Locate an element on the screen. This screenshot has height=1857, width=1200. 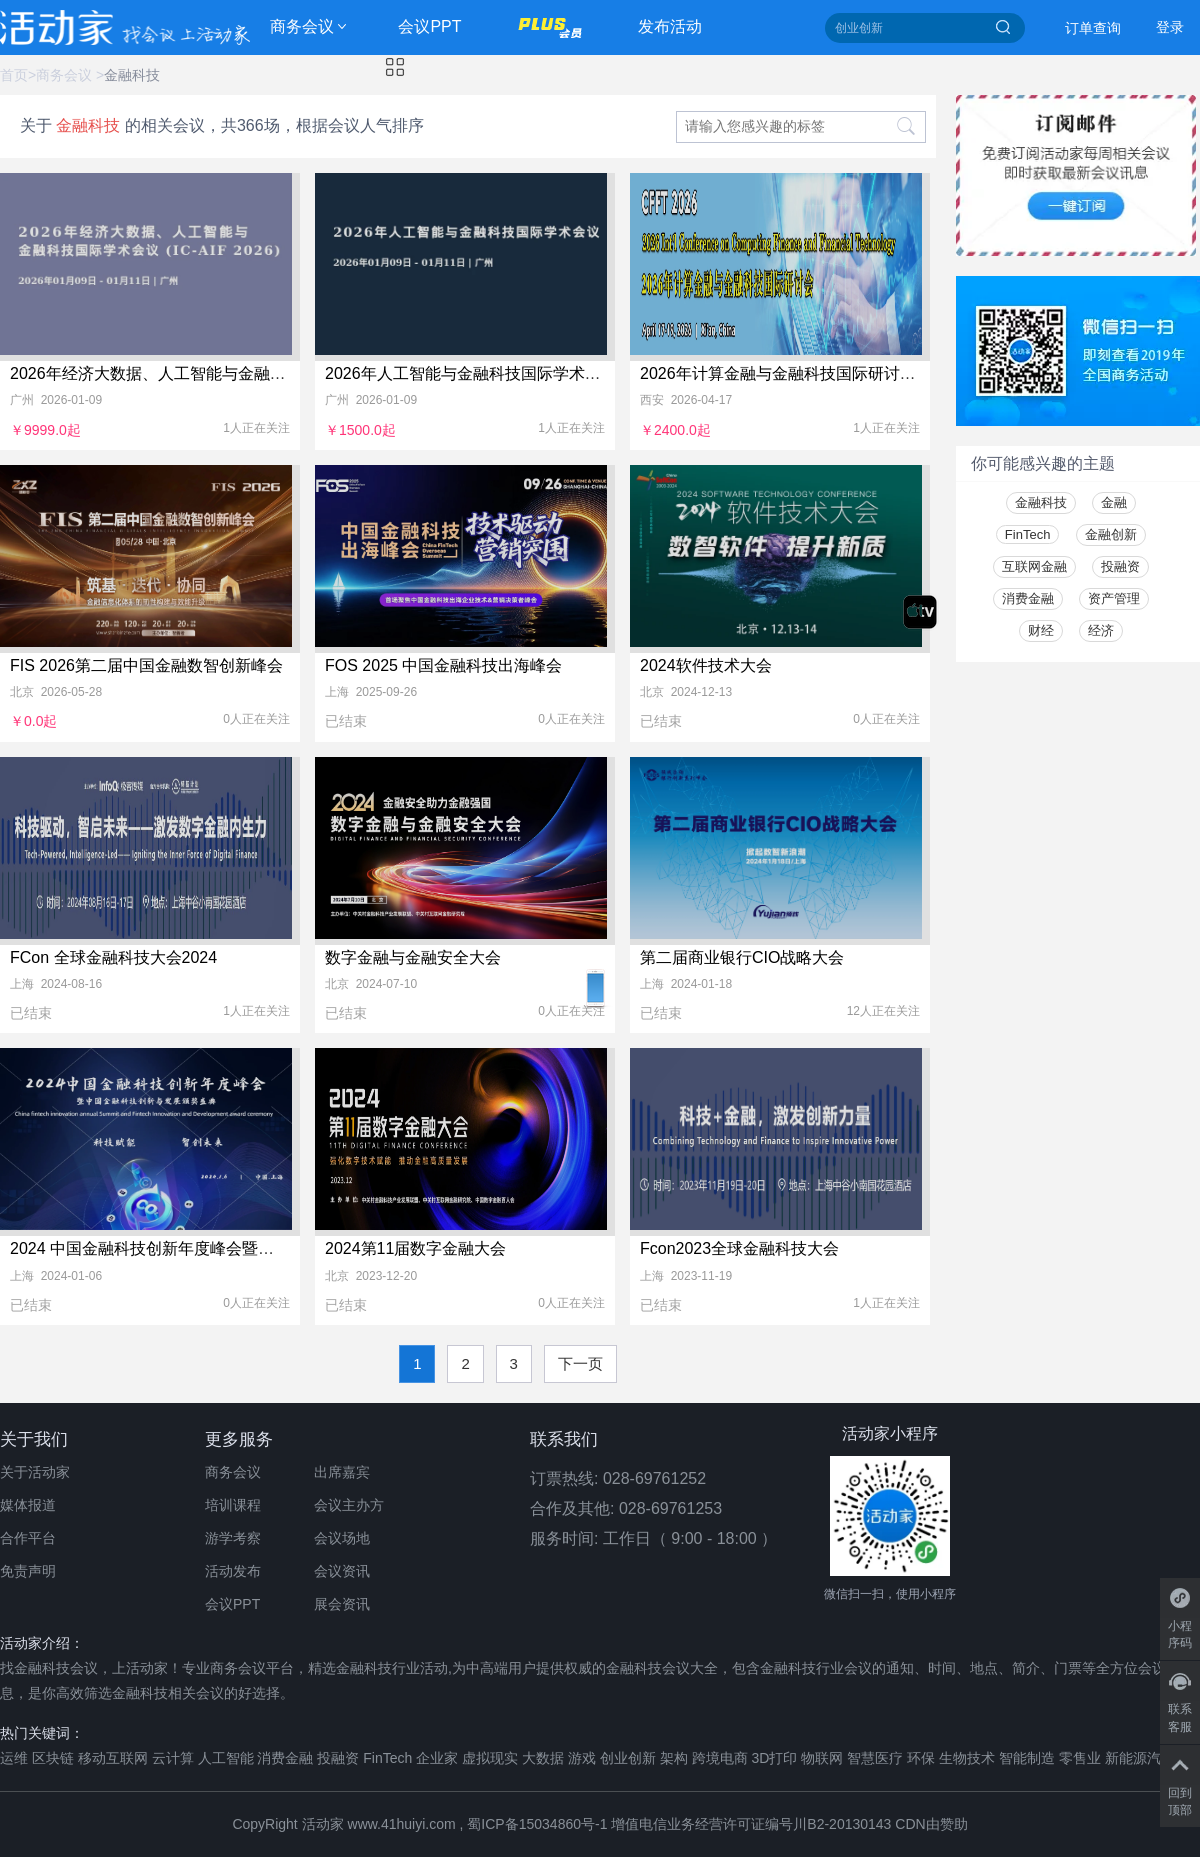
view all applications is located at coordinates (395, 67).